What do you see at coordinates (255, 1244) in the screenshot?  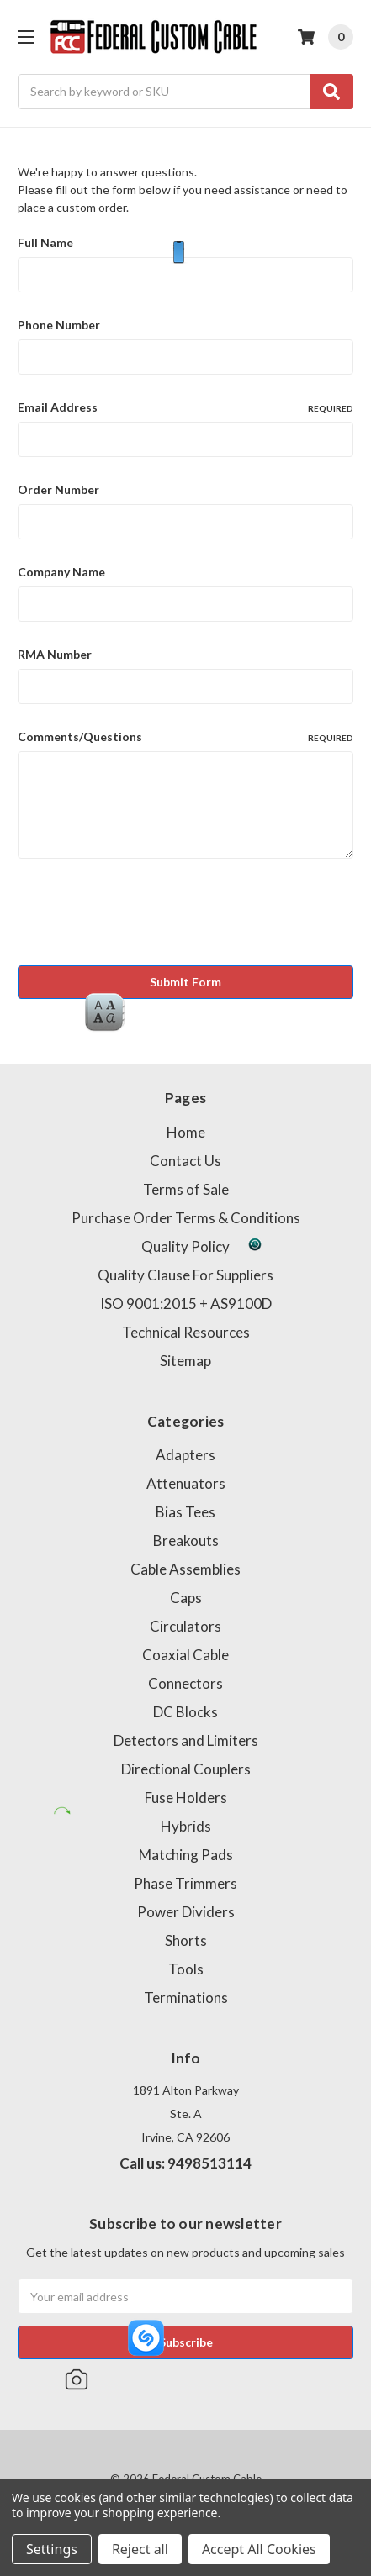 I see `open time machine backup settings` at bounding box center [255, 1244].